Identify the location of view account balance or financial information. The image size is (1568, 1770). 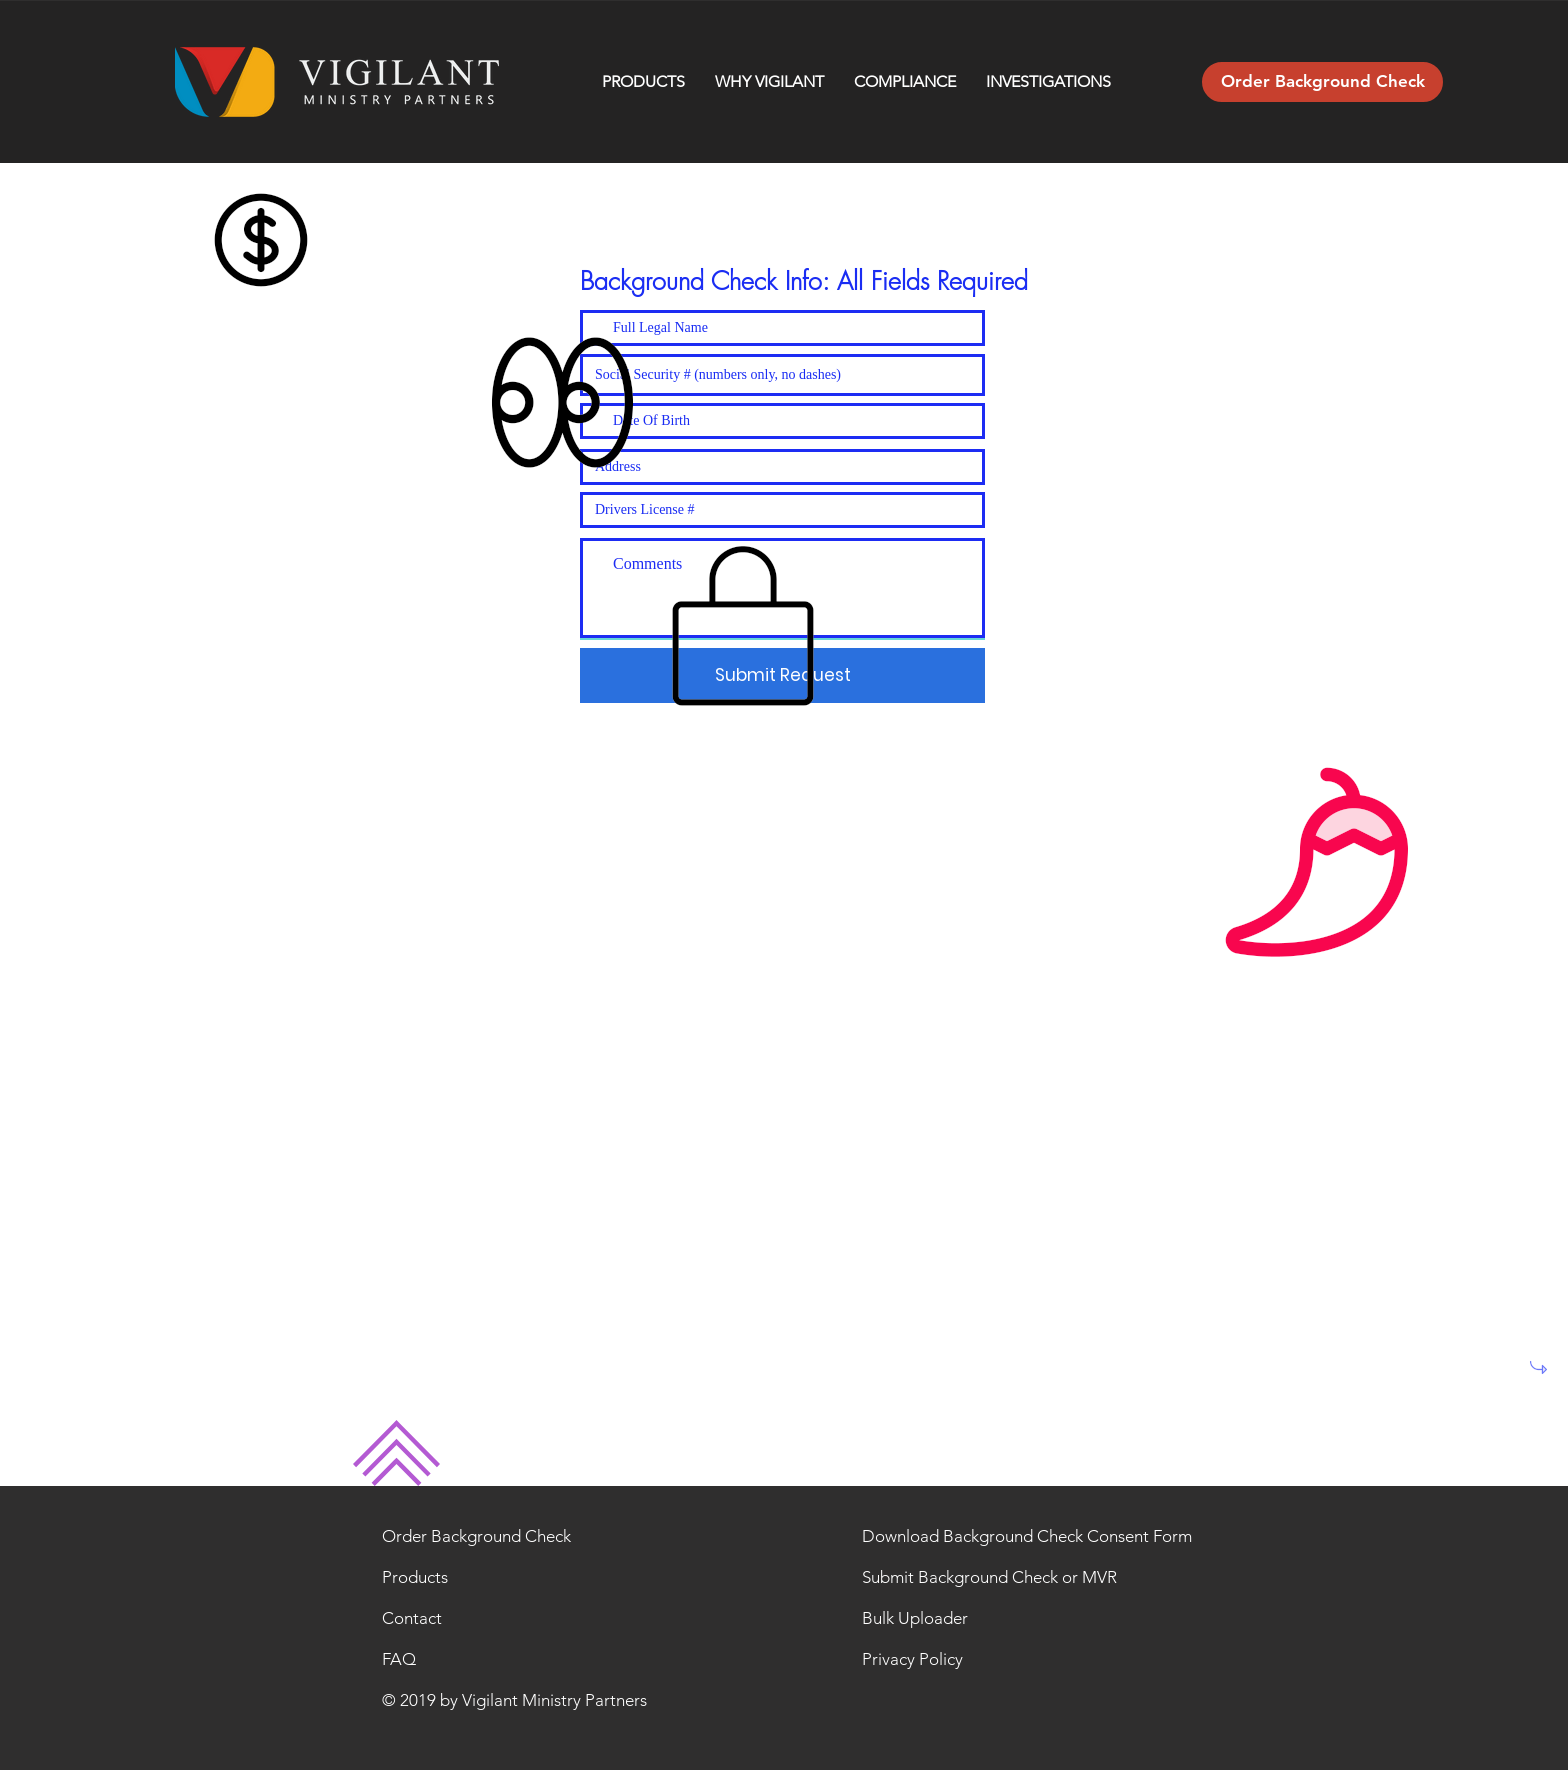
(261, 240).